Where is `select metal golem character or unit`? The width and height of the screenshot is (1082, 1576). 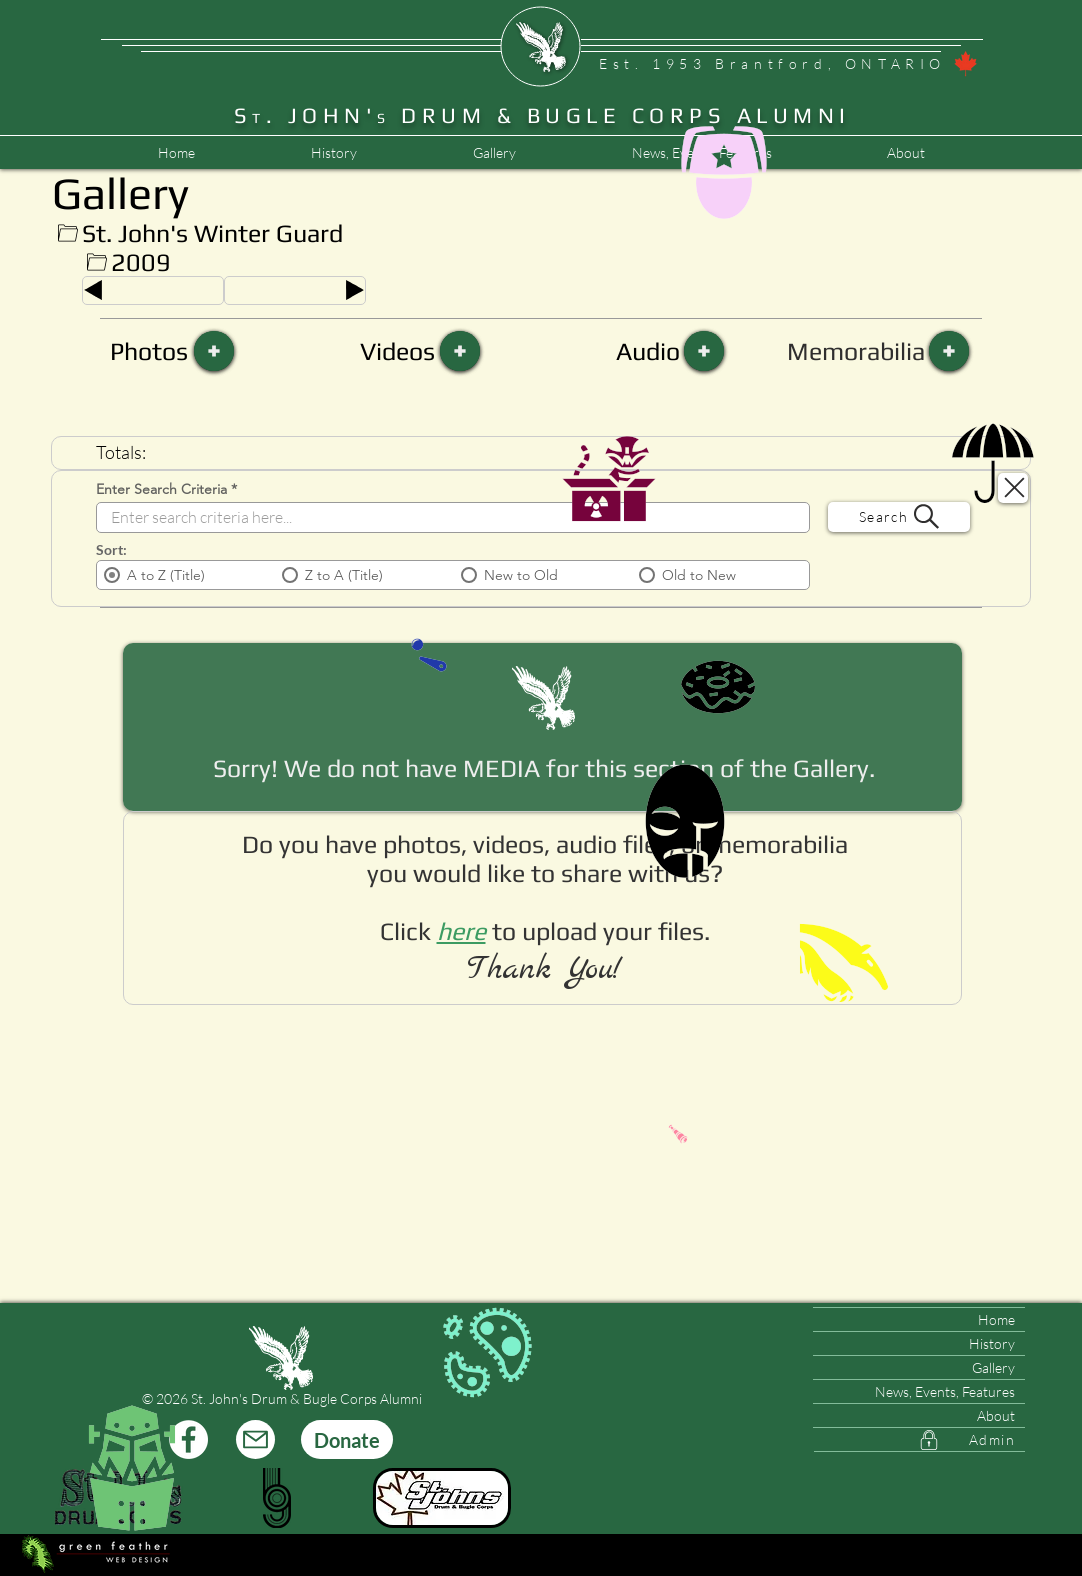 select metal golem character or unit is located at coordinates (132, 1468).